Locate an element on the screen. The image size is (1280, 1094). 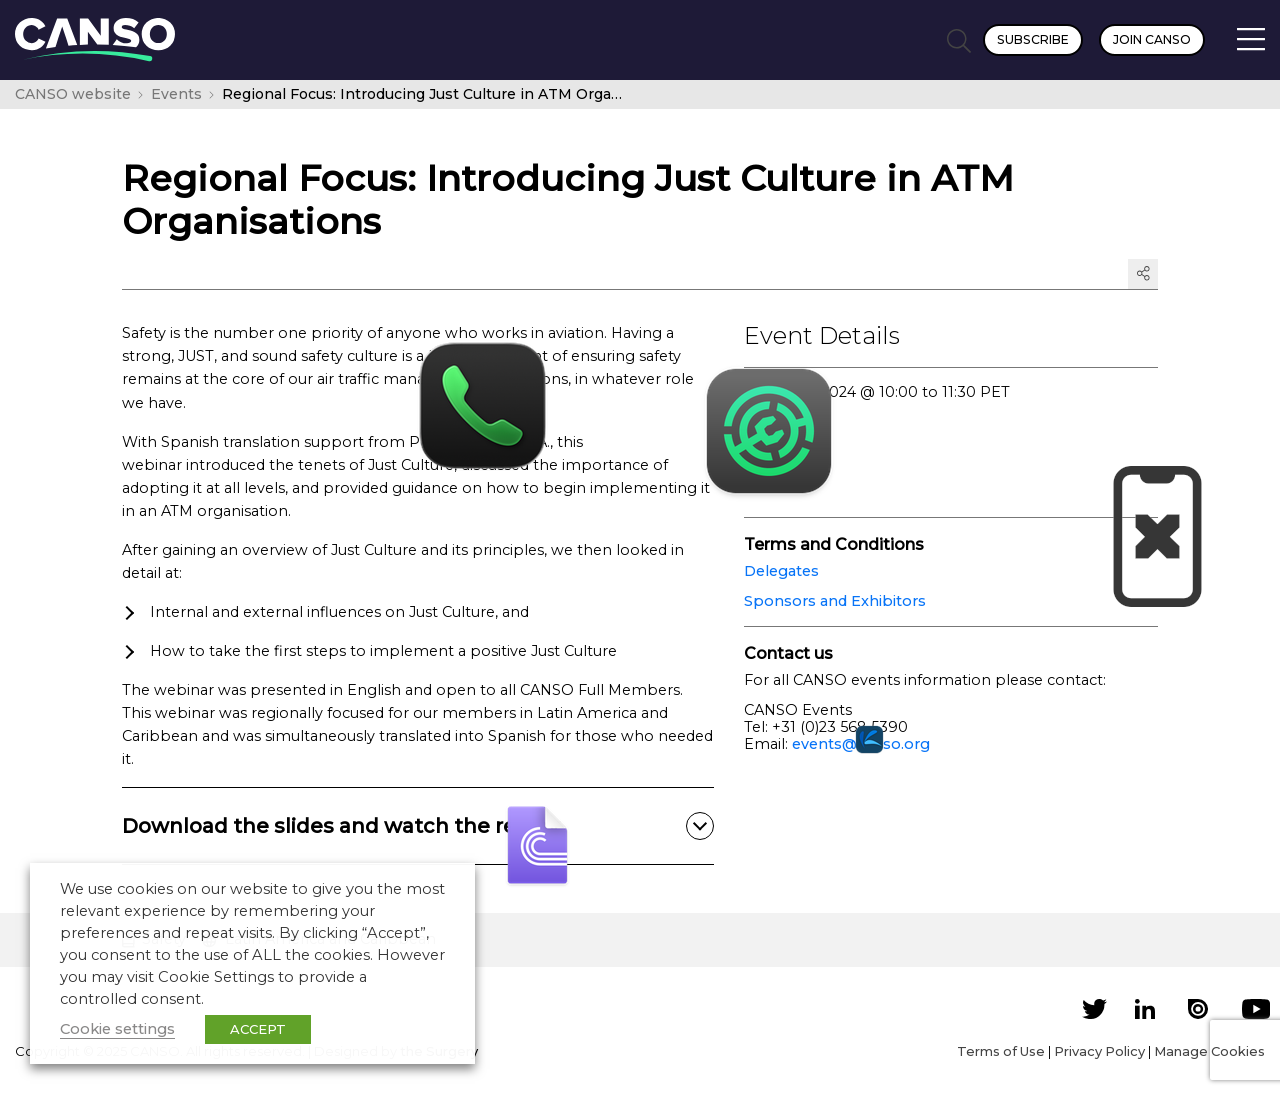
disconnect or unlink a paired device is located at coordinates (1157, 536).